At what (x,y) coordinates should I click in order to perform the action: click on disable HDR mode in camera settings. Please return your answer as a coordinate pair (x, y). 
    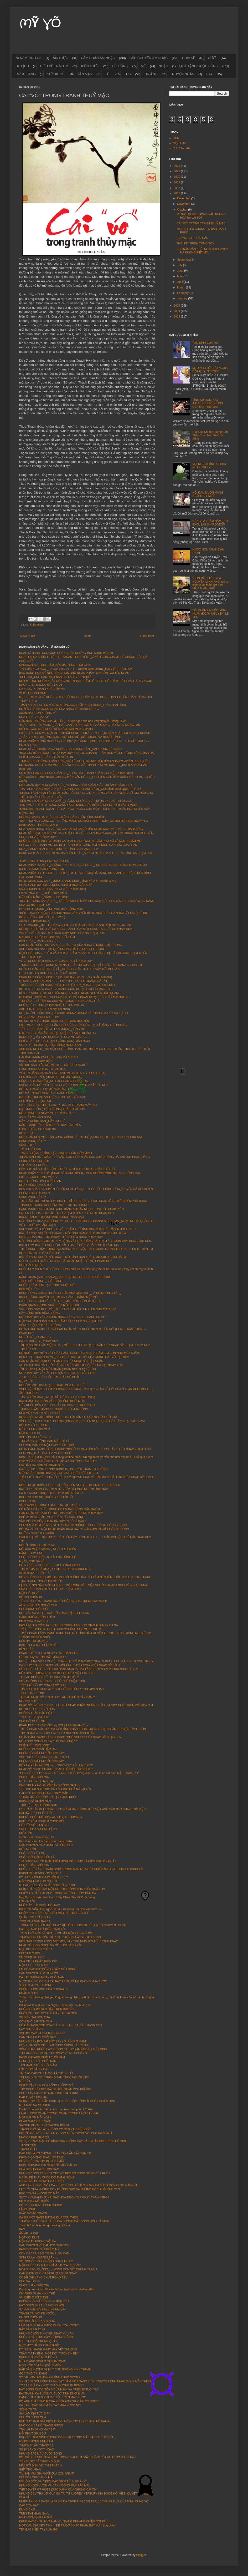
    Looking at the image, I should click on (114, 1223).